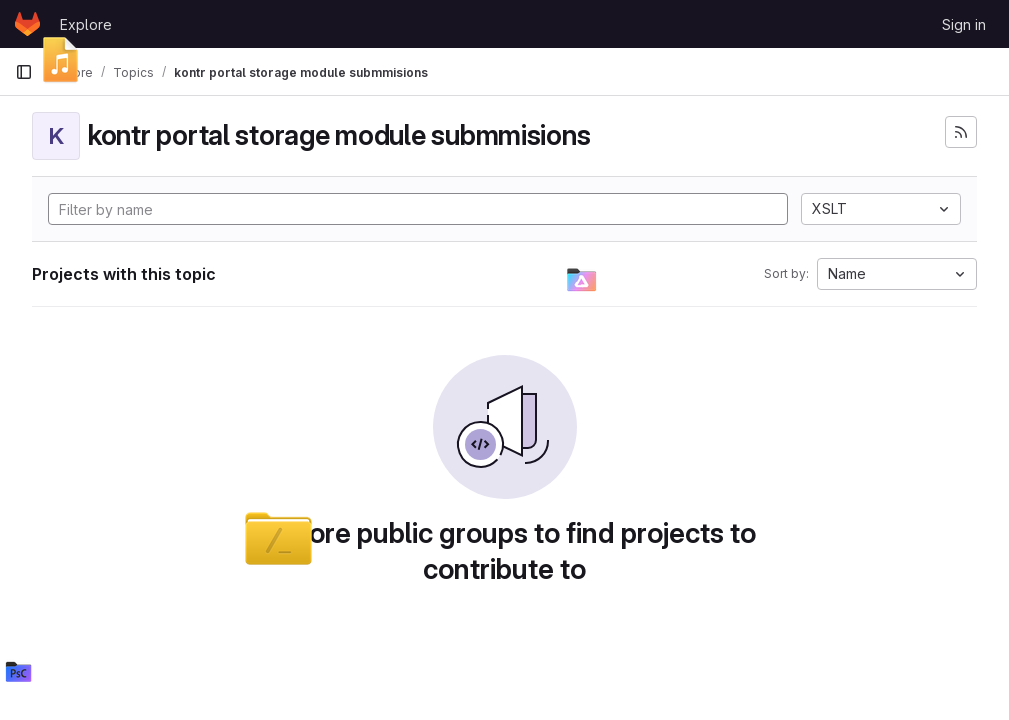  Describe the element at coordinates (18, 672) in the screenshot. I see `open folder containing adobe photoshop classic files` at that location.